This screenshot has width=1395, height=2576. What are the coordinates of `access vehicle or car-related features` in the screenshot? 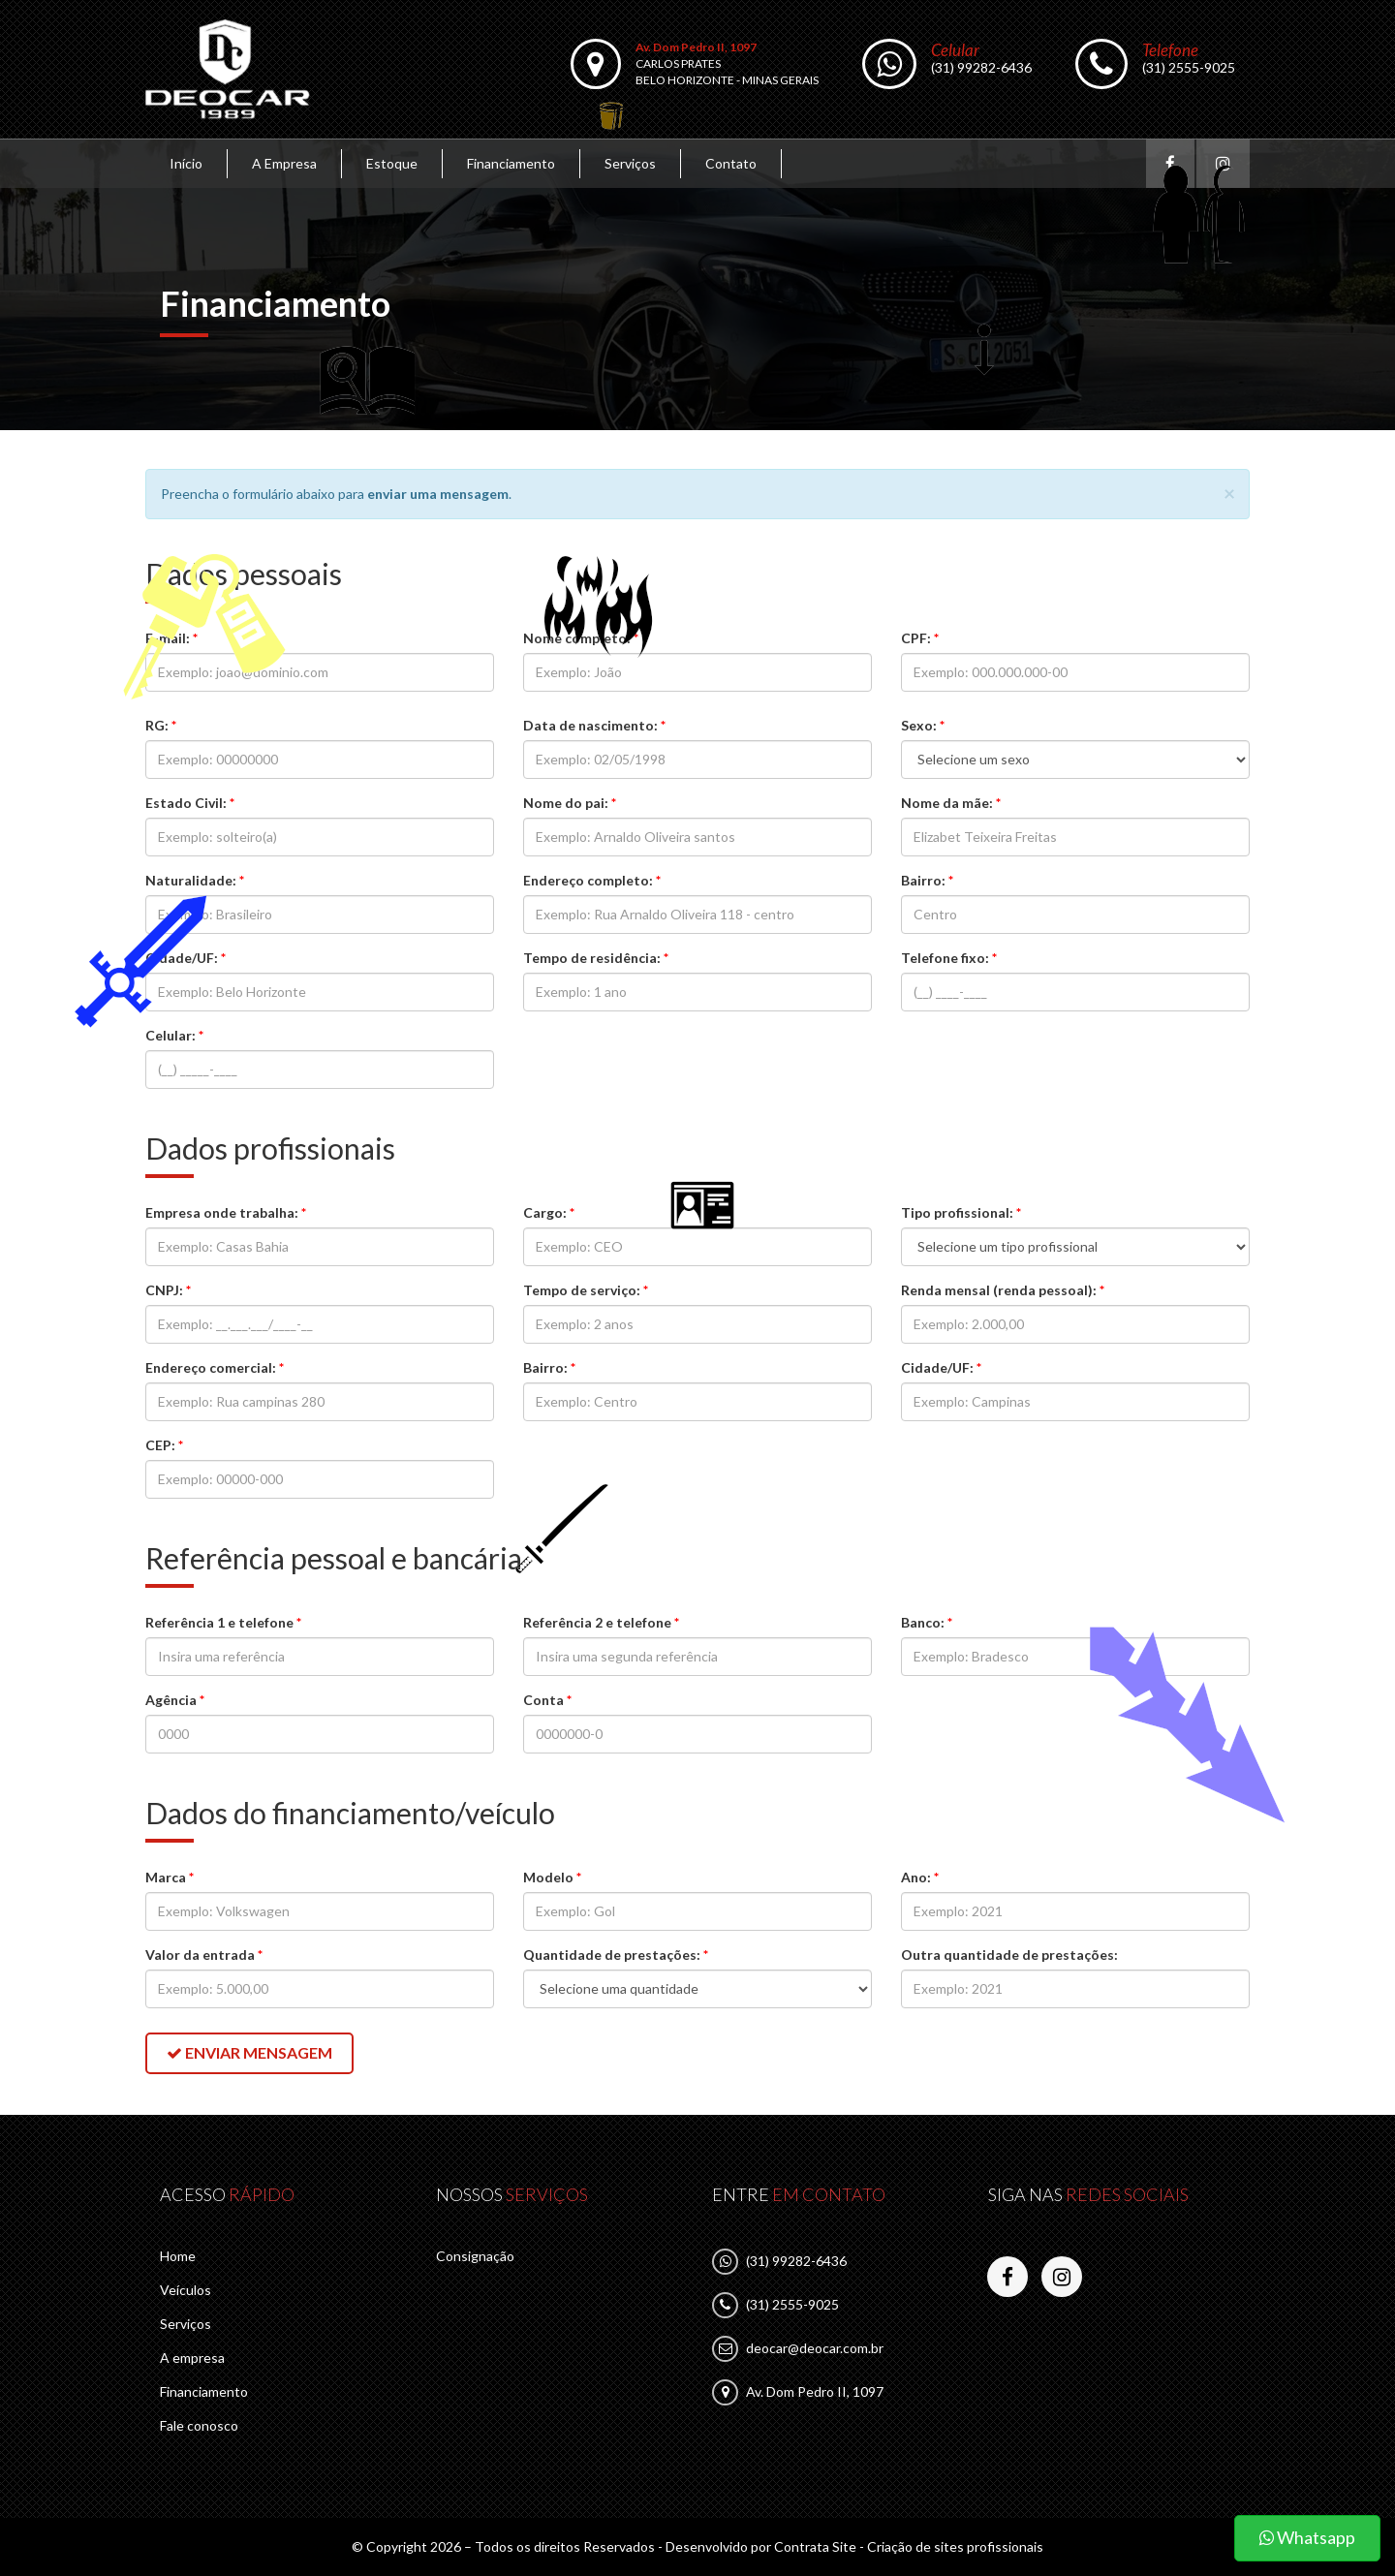 It's located at (204, 627).